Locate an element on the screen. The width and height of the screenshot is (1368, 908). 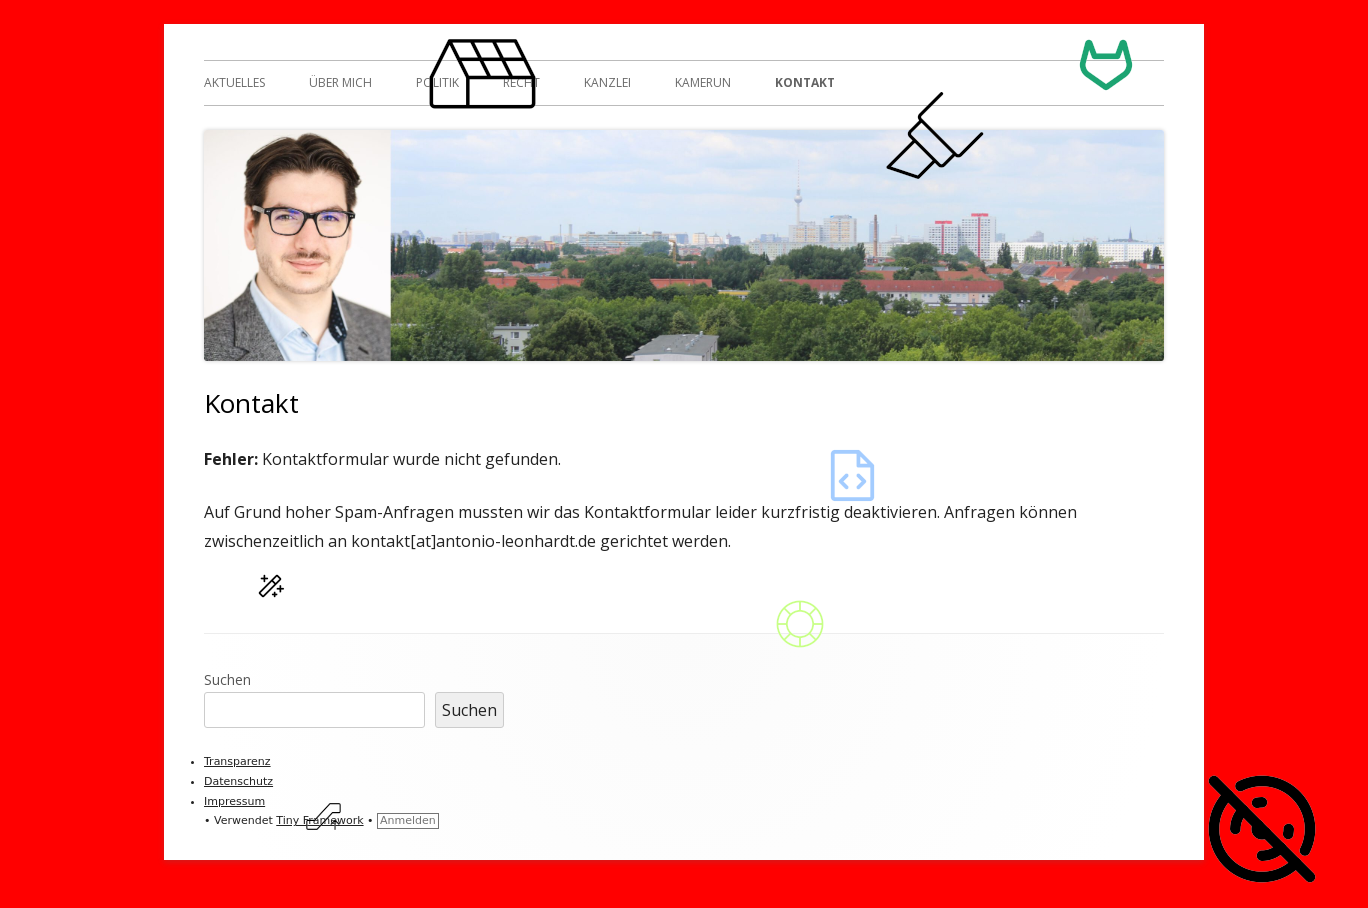
disc or media playback unavailable is located at coordinates (1262, 829).